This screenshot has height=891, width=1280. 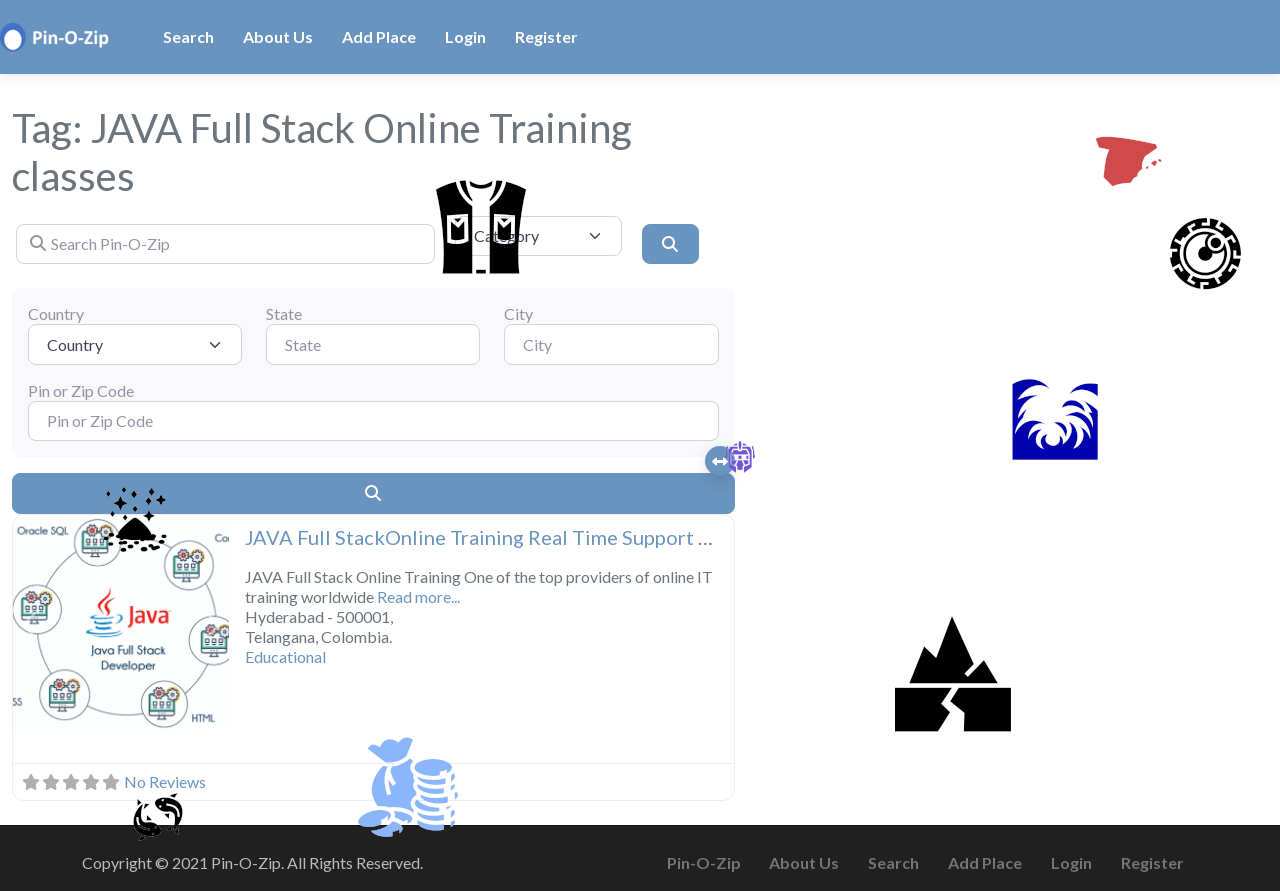 What do you see at coordinates (481, 224) in the screenshot?
I see `select sleeveless jacket for character outfit` at bounding box center [481, 224].